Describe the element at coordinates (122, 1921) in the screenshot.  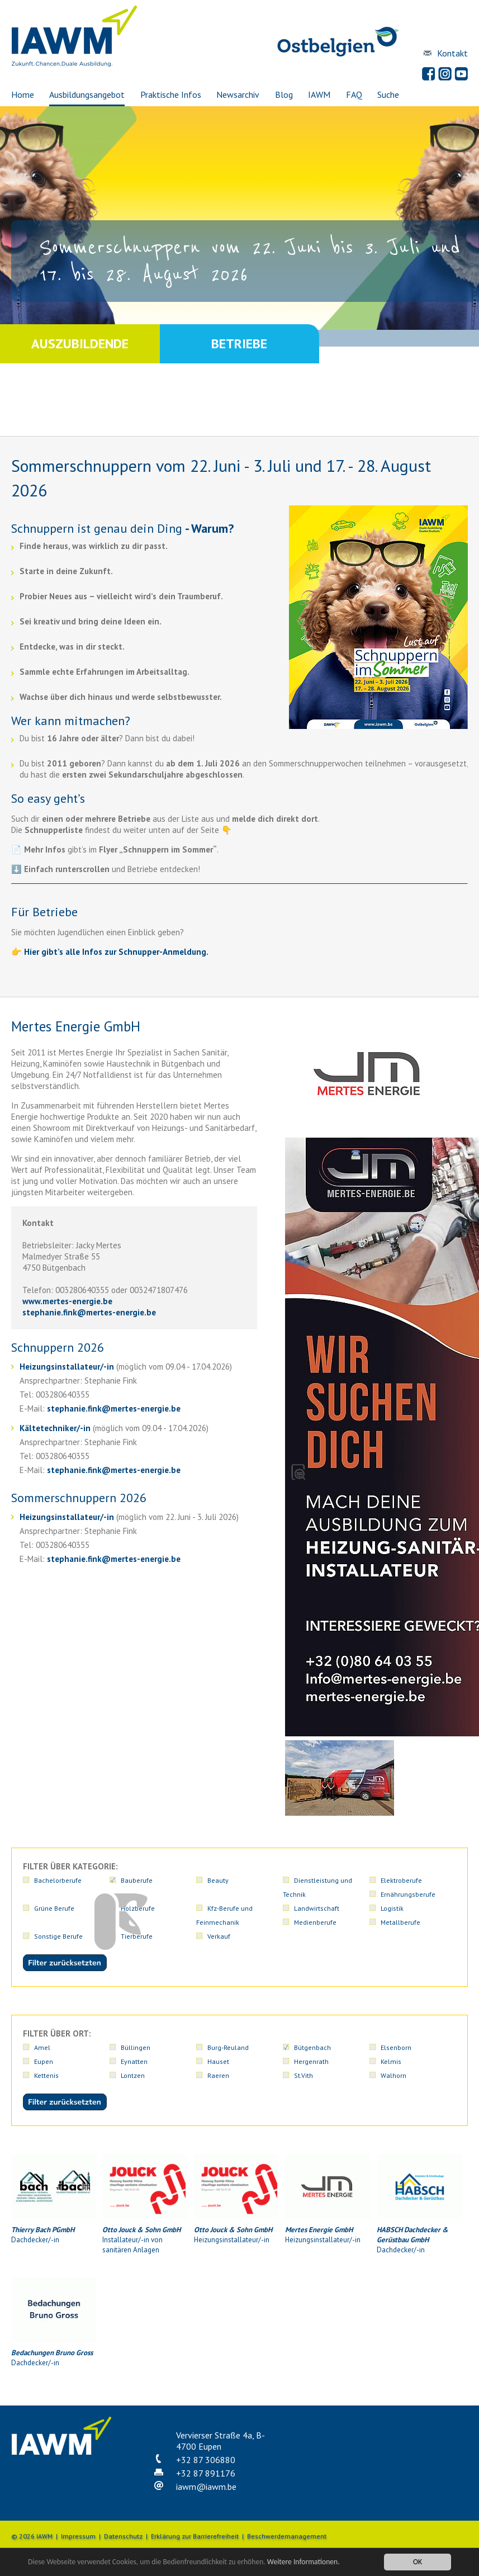
I see `access system utilities and tools` at that location.